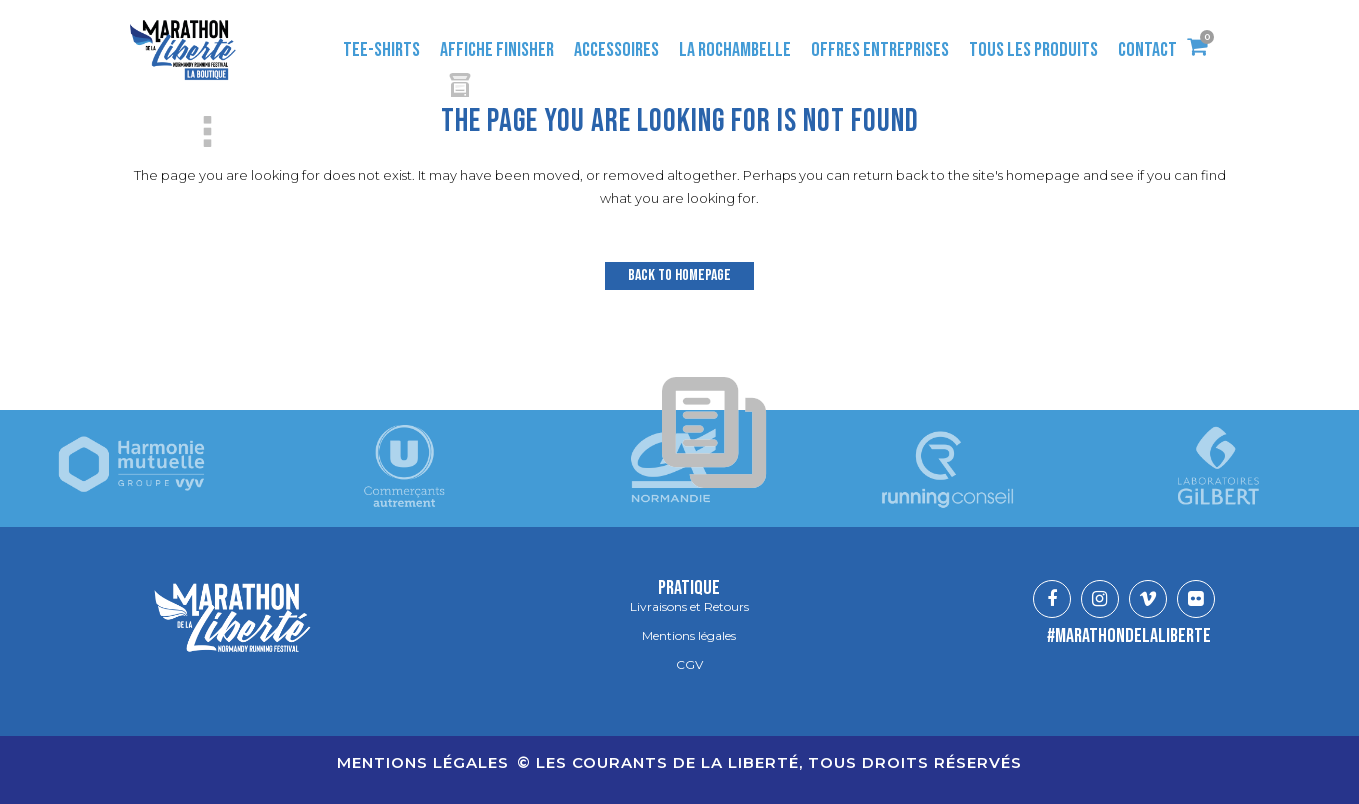  I want to click on view documents or files, so click(717, 432).